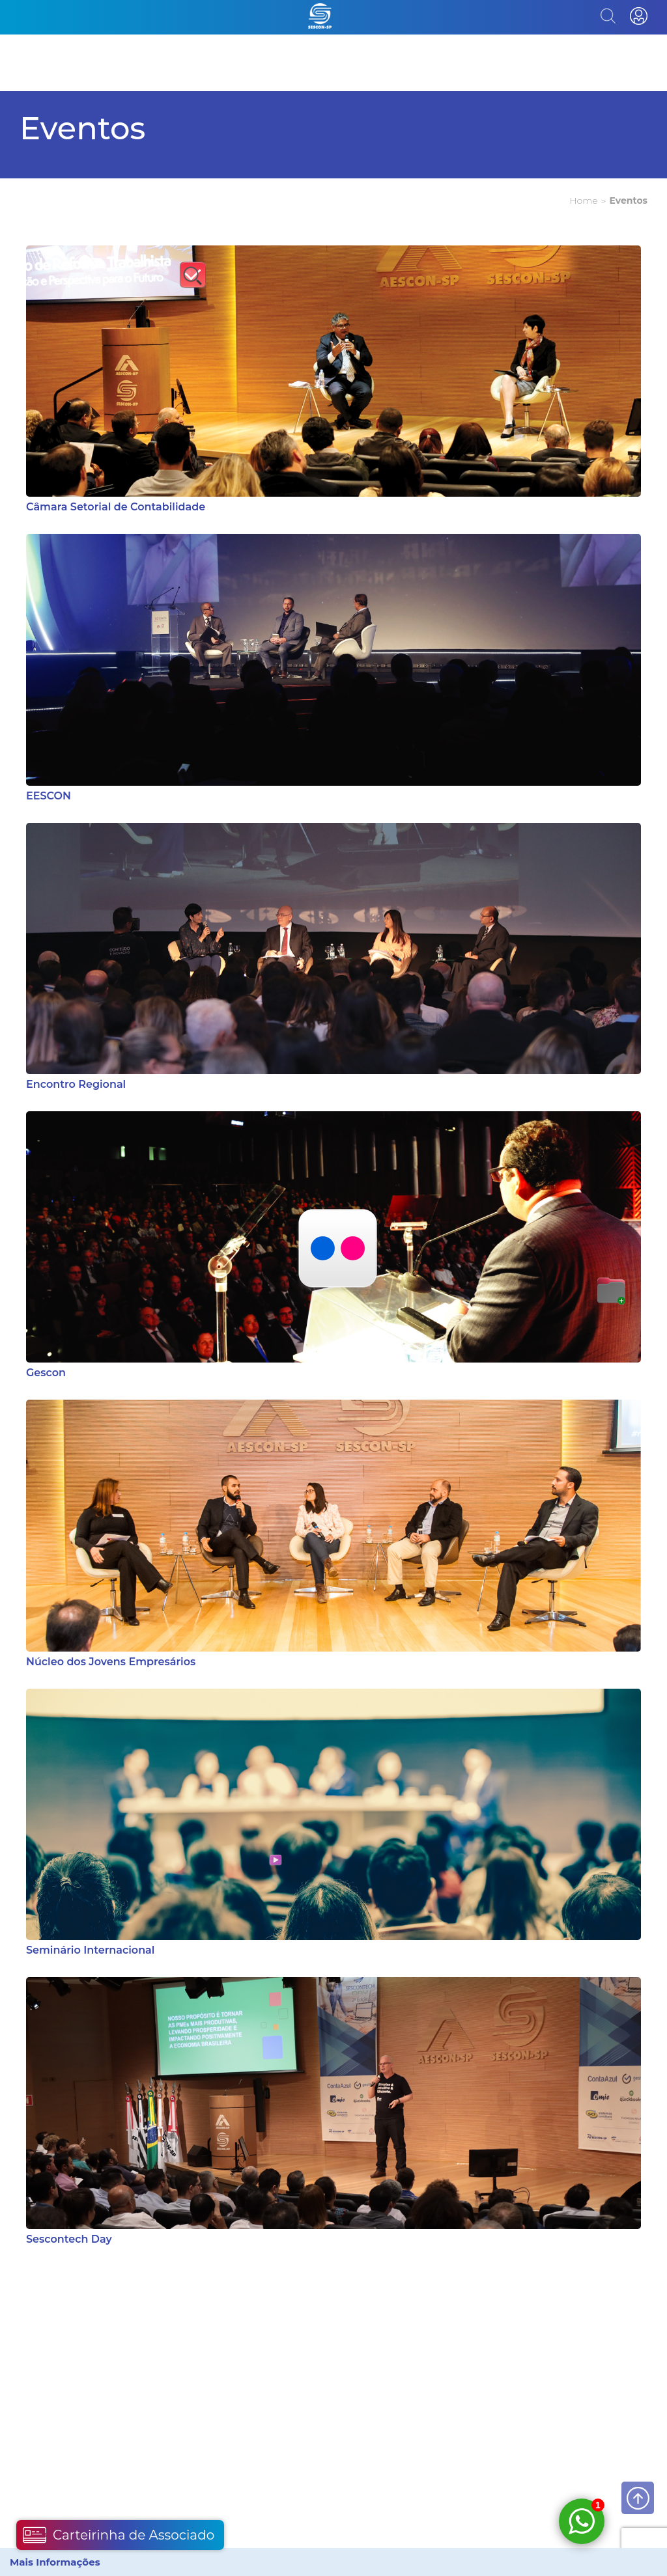 The height and width of the screenshot is (2576, 667). I want to click on open dconf editor to modify system settings, so click(193, 275).